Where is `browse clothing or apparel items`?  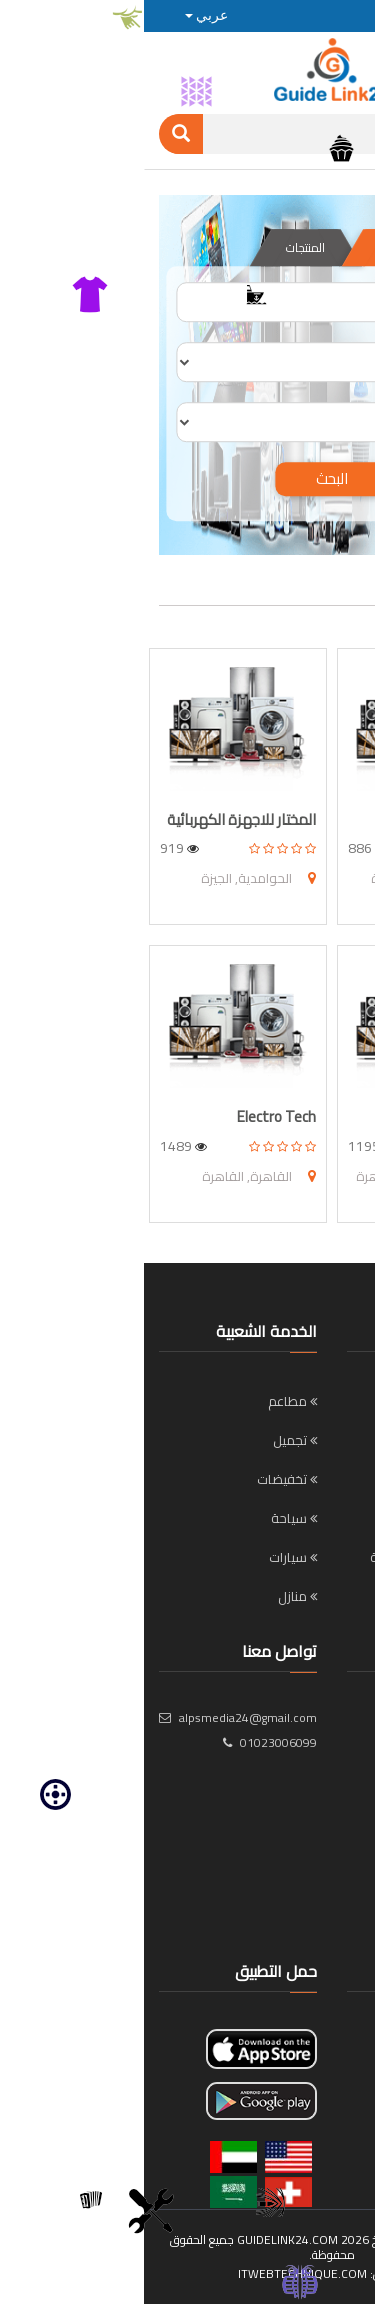
browse clothing or apparel items is located at coordinates (90, 294).